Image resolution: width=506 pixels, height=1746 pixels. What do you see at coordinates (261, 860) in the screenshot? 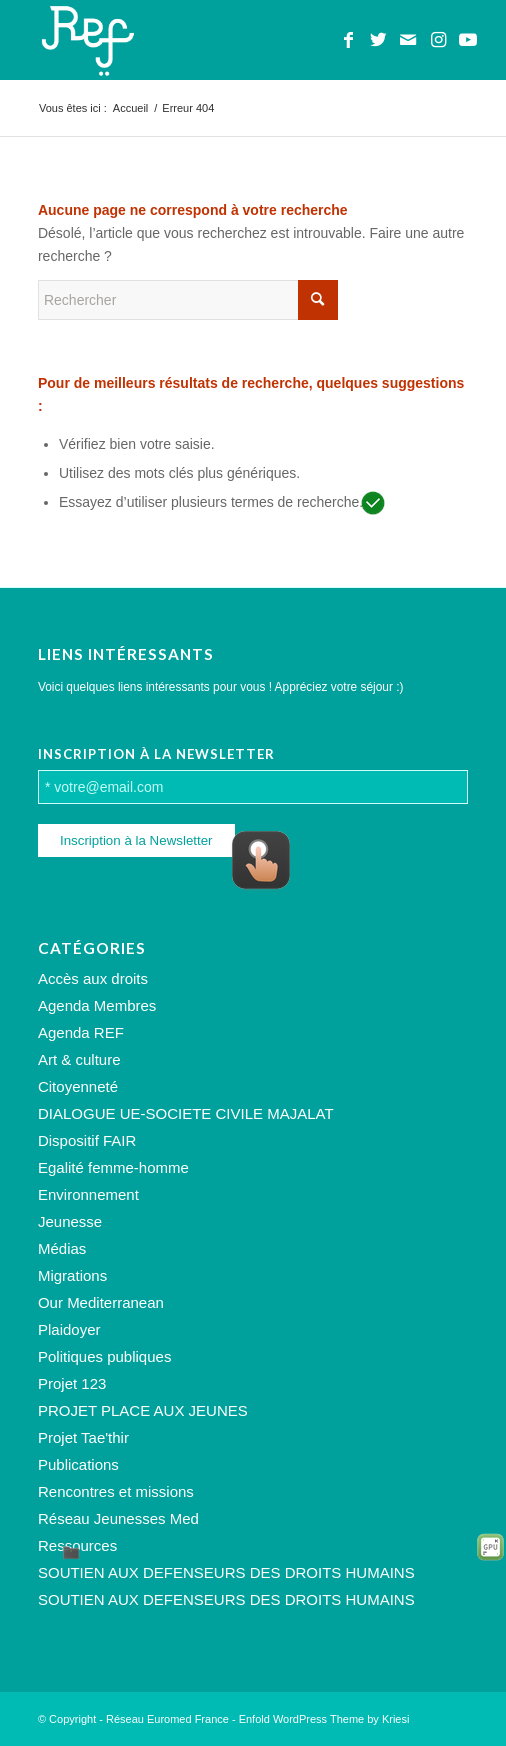
I see `touchscreen input settings` at bounding box center [261, 860].